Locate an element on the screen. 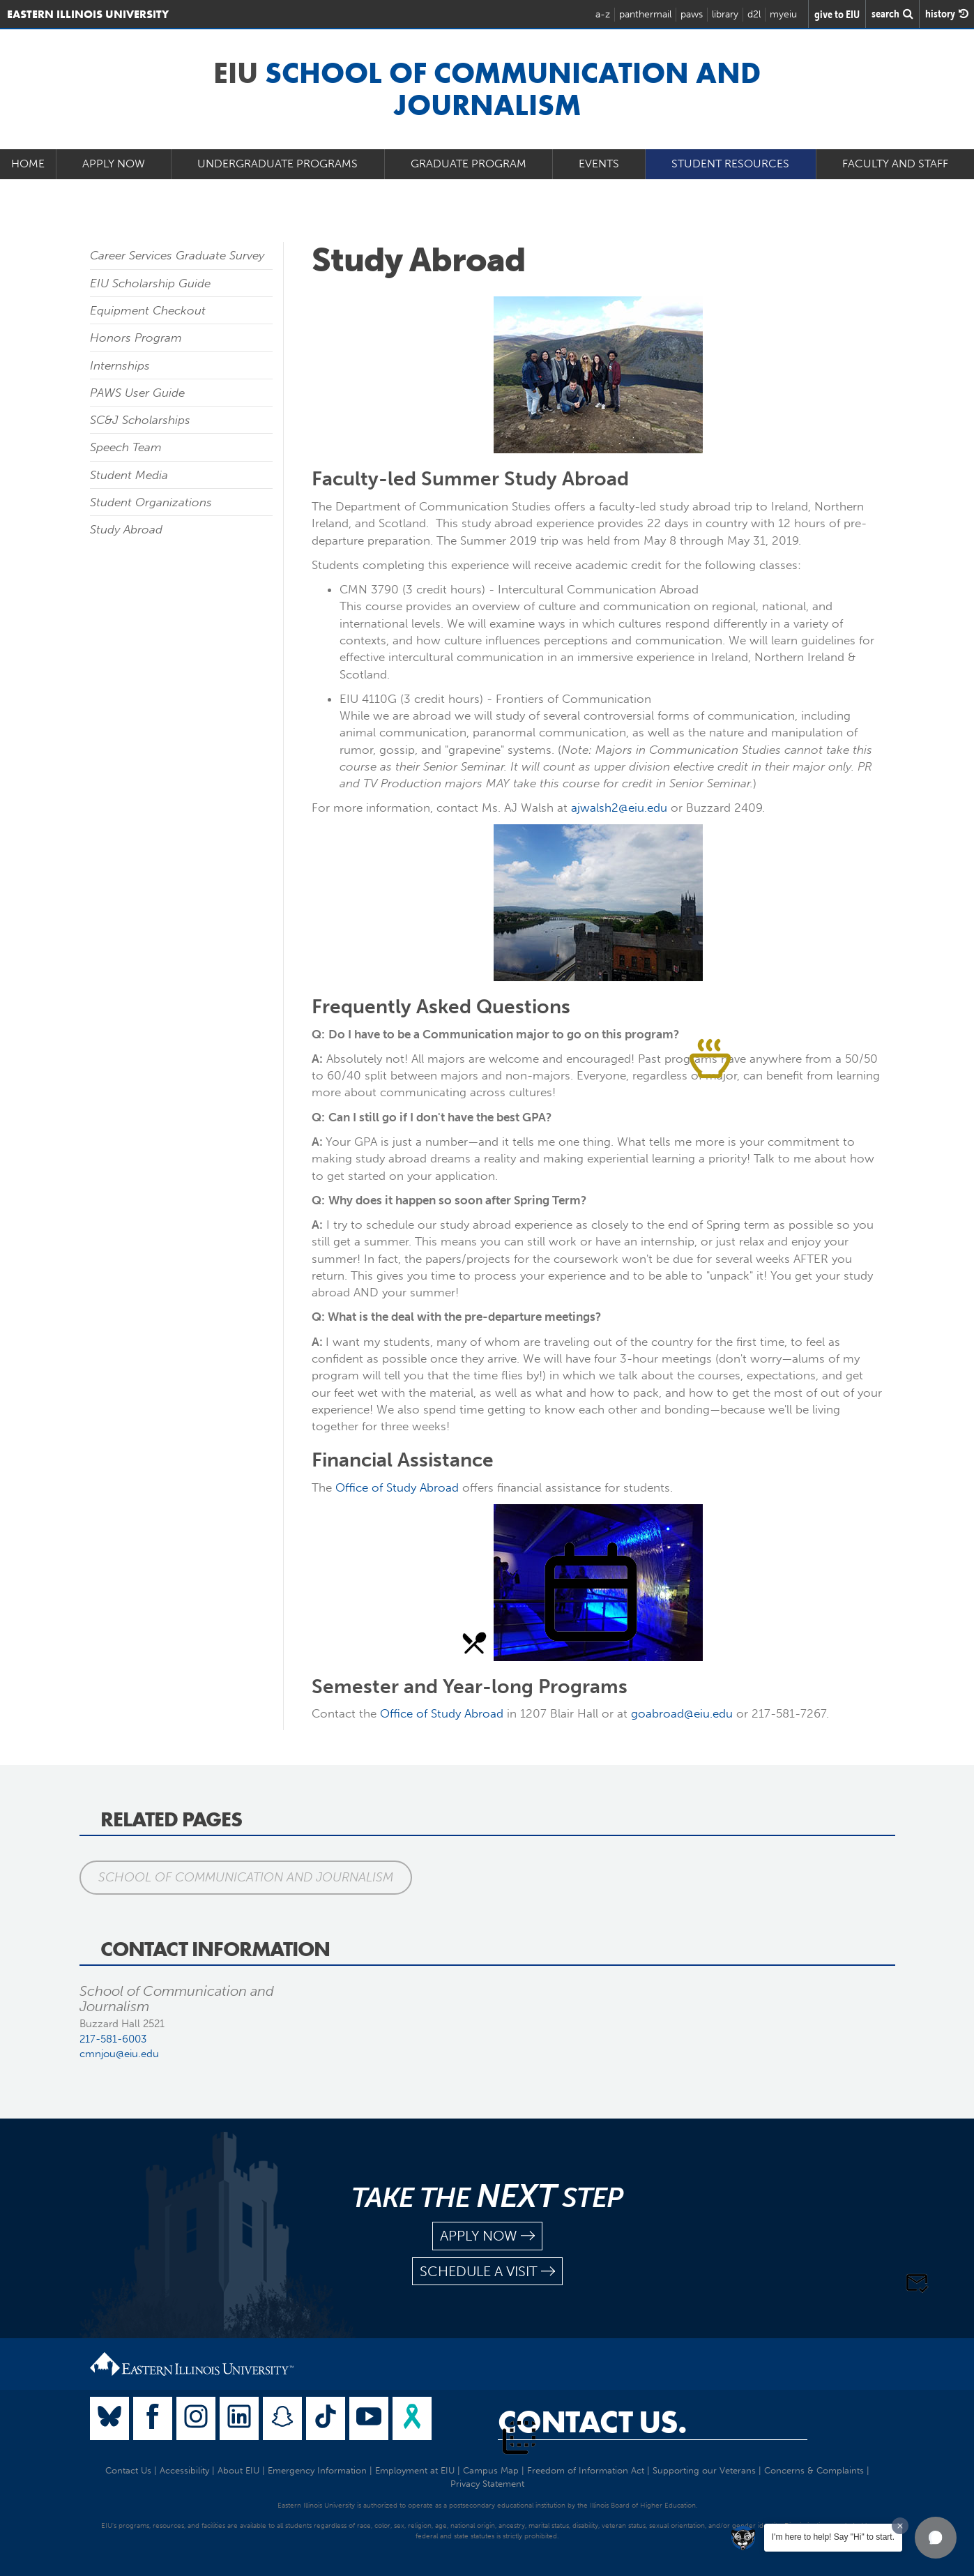 The height and width of the screenshot is (2576, 974). mark an email as read is located at coordinates (917, 2282).